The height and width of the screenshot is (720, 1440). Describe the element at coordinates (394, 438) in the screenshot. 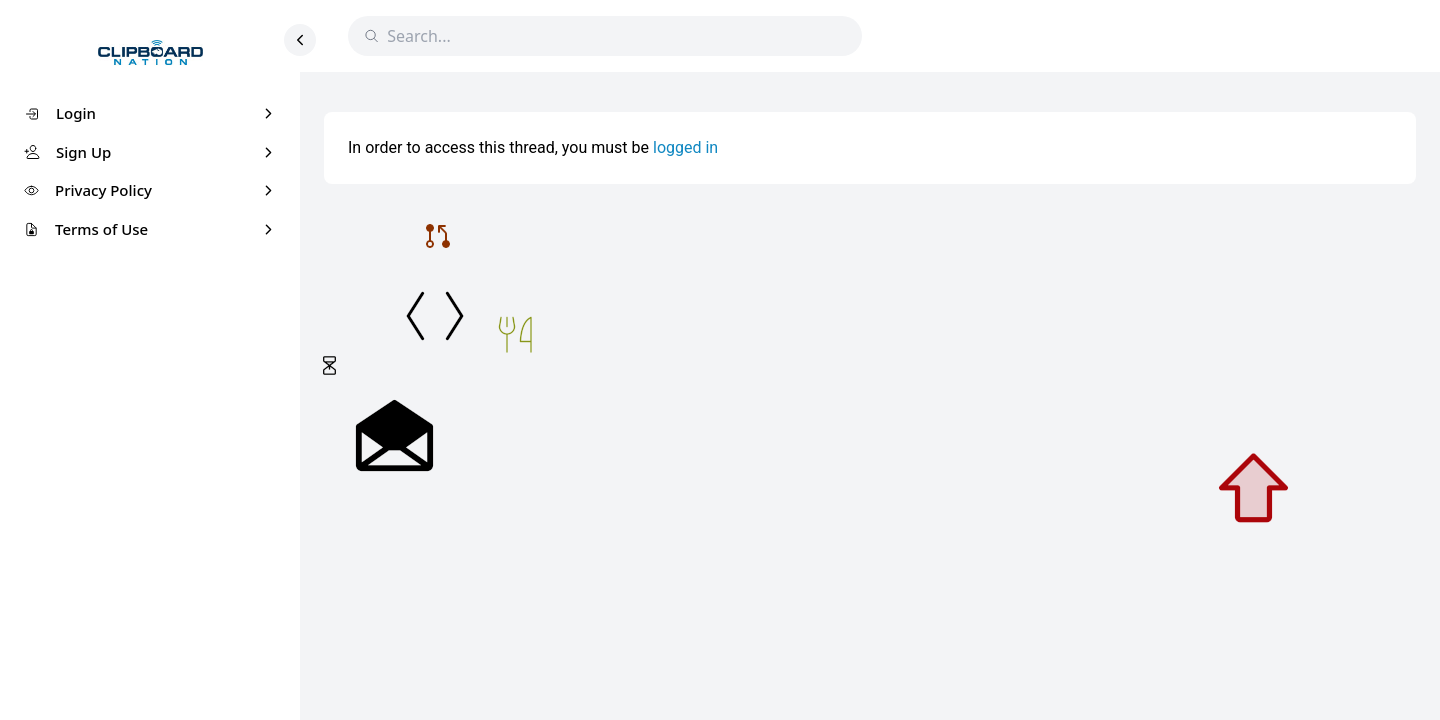

I see `view an opened or read email message` at that location.